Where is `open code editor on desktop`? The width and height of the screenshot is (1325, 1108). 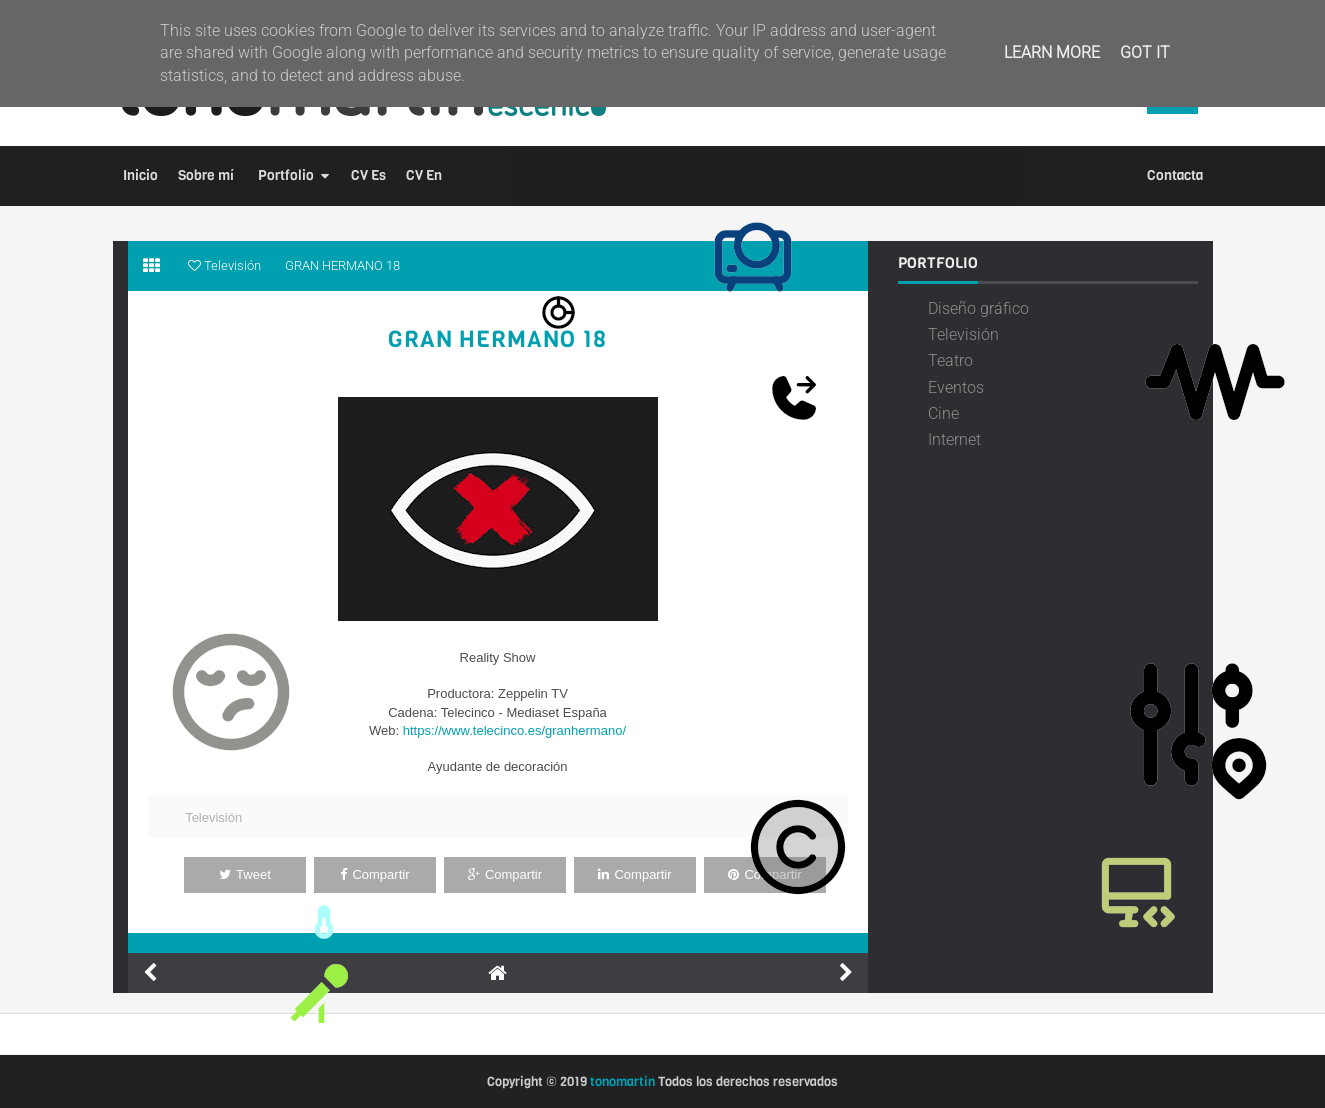 open code editor on desktop is located at coordinates (1136, 892).